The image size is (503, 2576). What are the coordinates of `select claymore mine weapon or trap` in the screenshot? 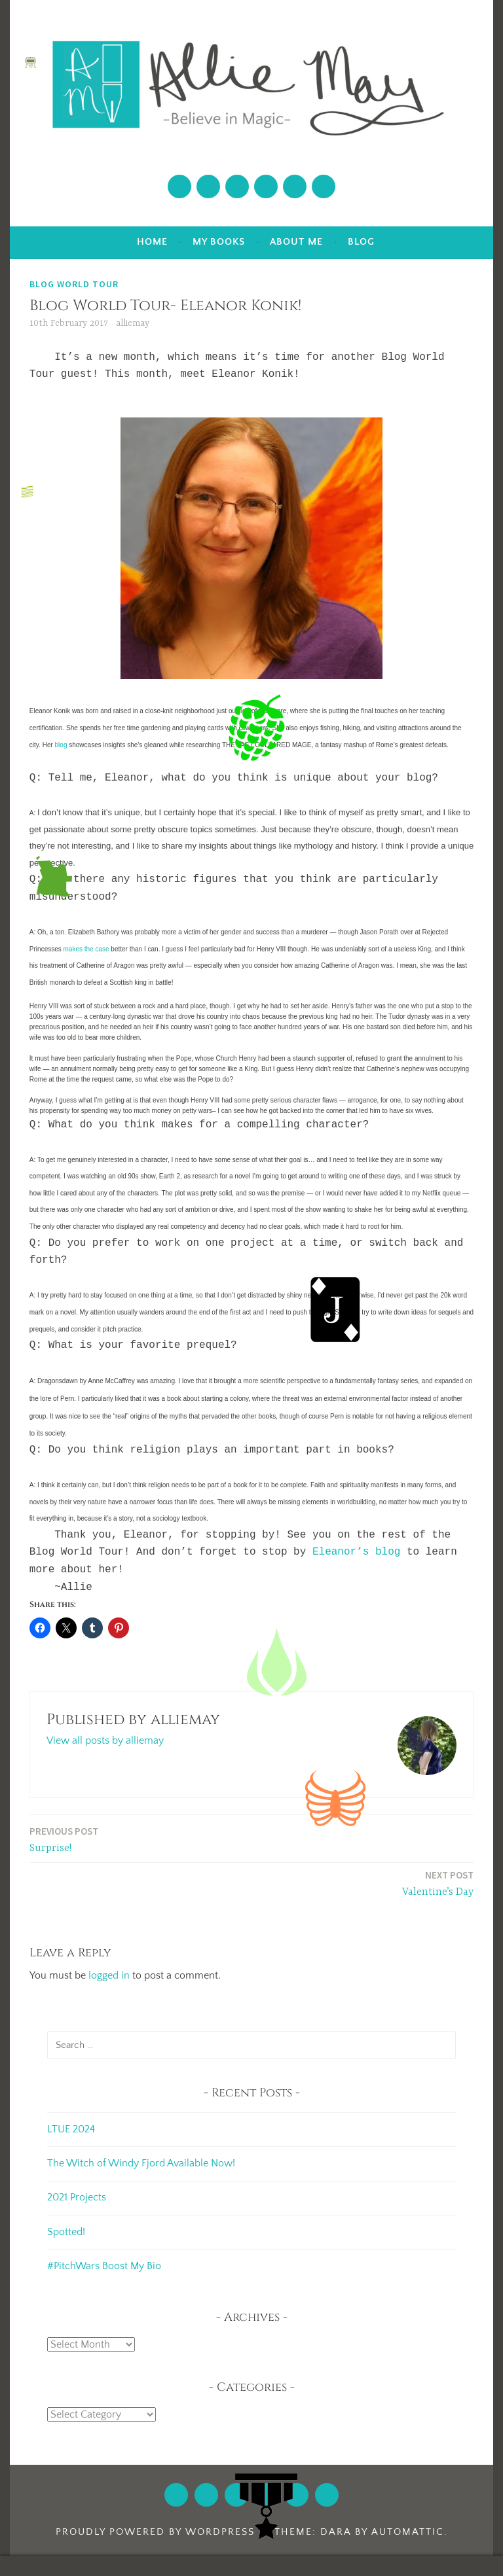 It's located at (30, 62).